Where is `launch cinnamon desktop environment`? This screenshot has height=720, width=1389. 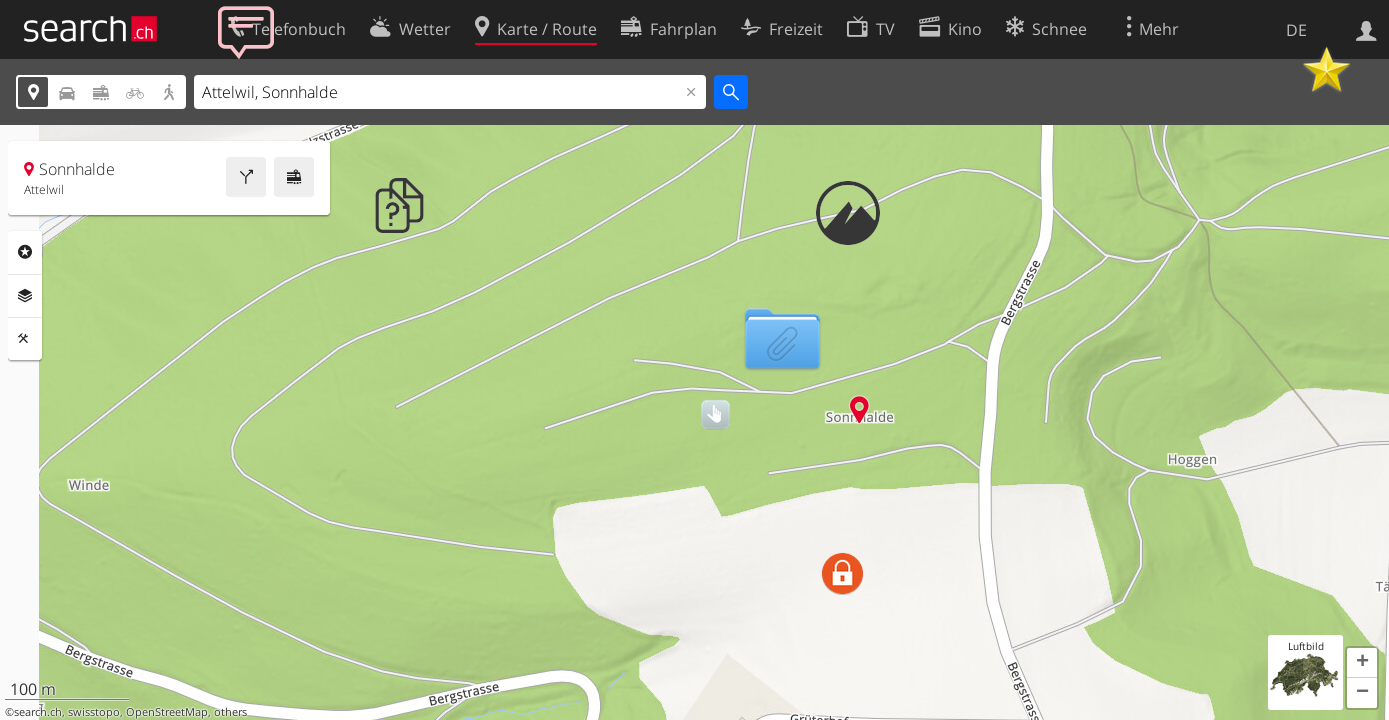 launch cinnamon desktop environment is located at coordinates (848, 213).